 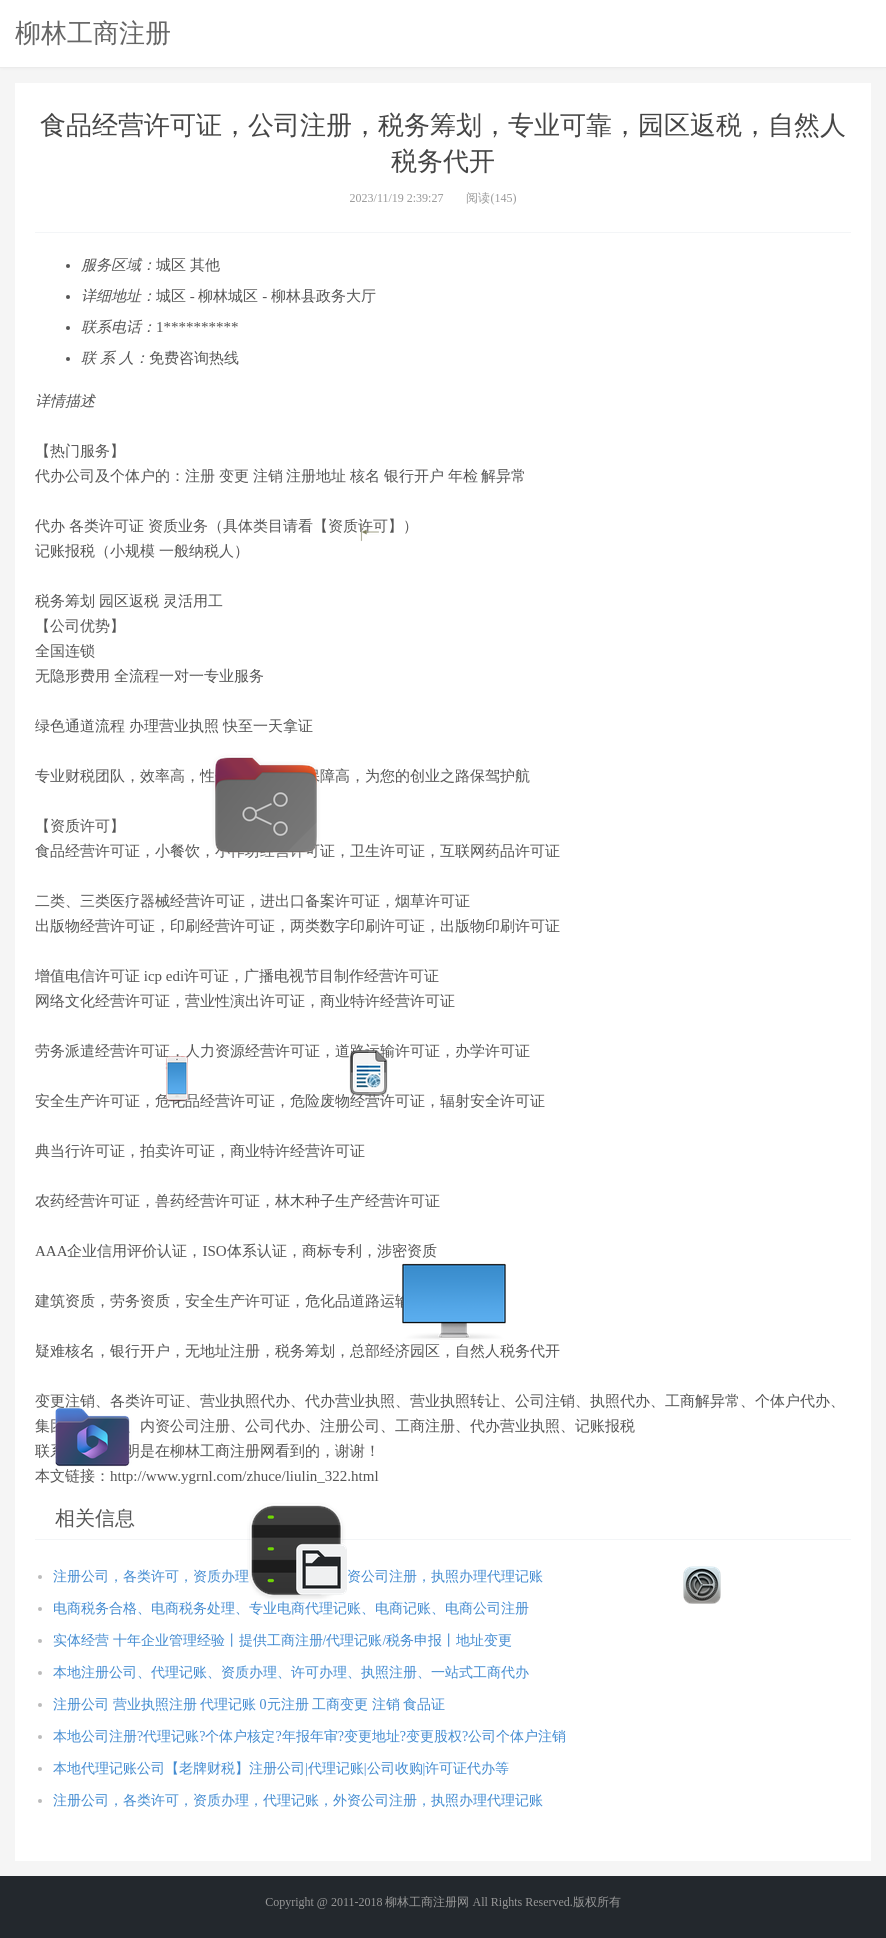 I want to click on iPod touch device connected to this computer, so click(x=177, y=1079).